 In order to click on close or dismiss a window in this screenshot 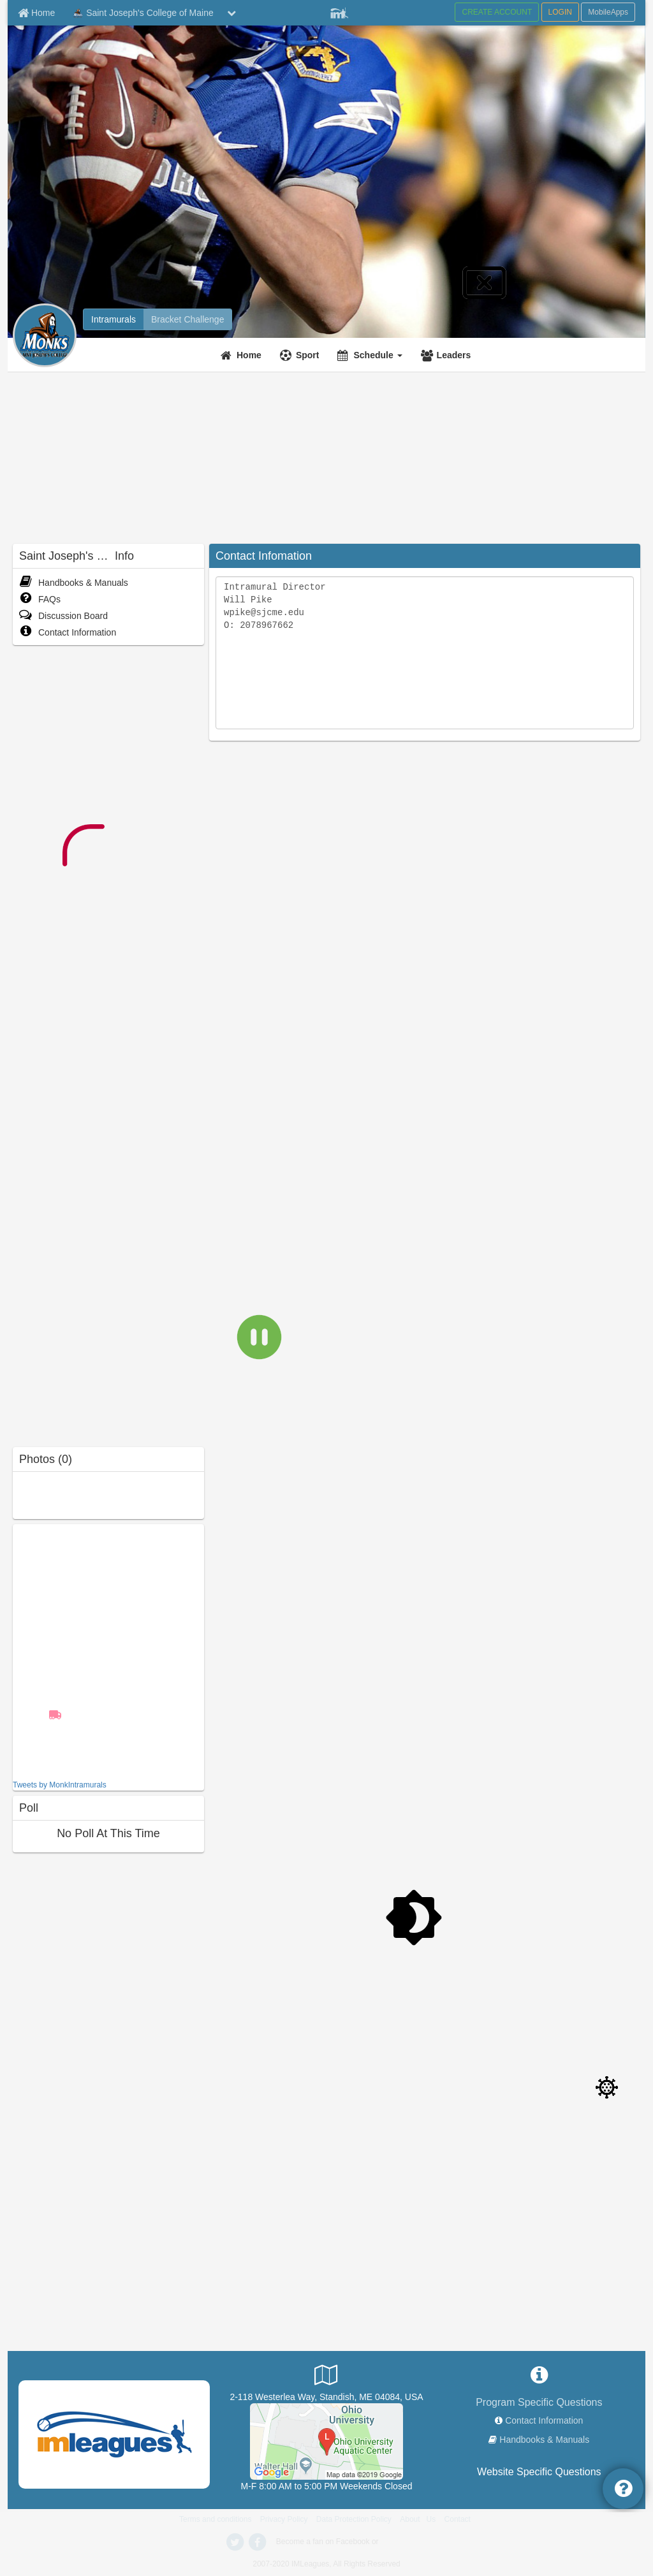, I will do `click(484, 282)`.